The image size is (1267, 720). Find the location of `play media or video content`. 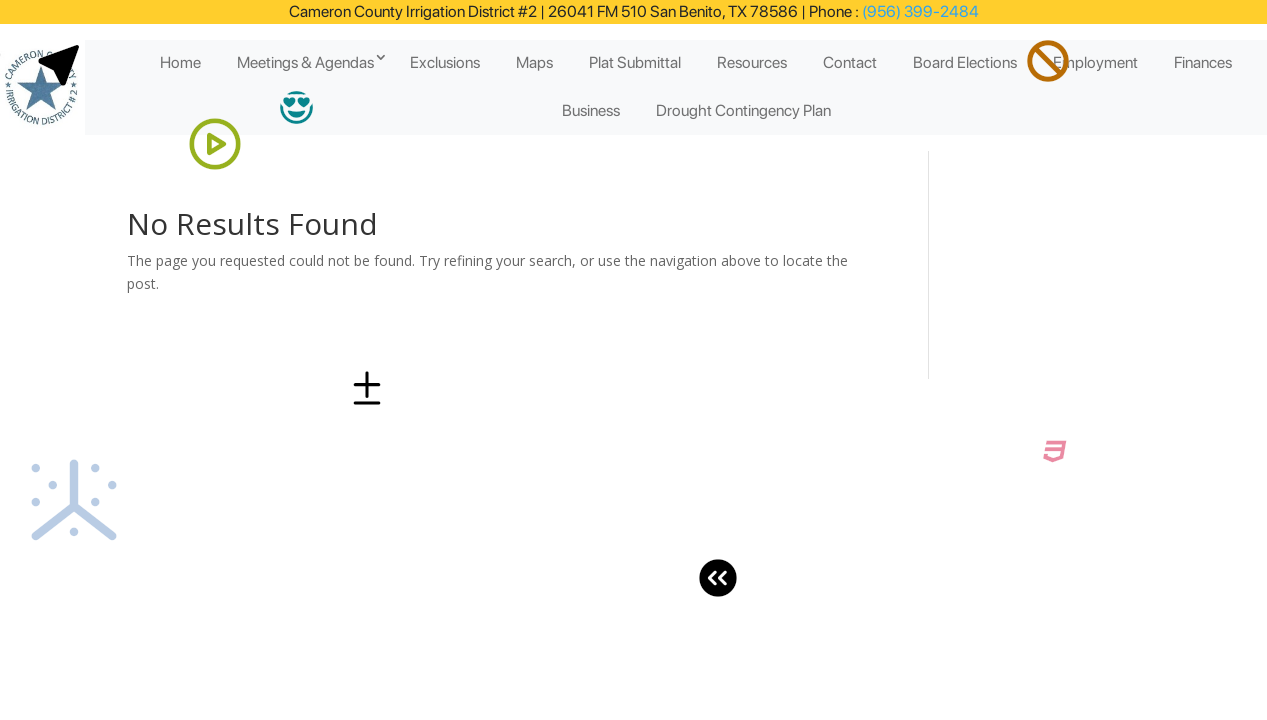

play media or video content is located at coordinates (215, 144).